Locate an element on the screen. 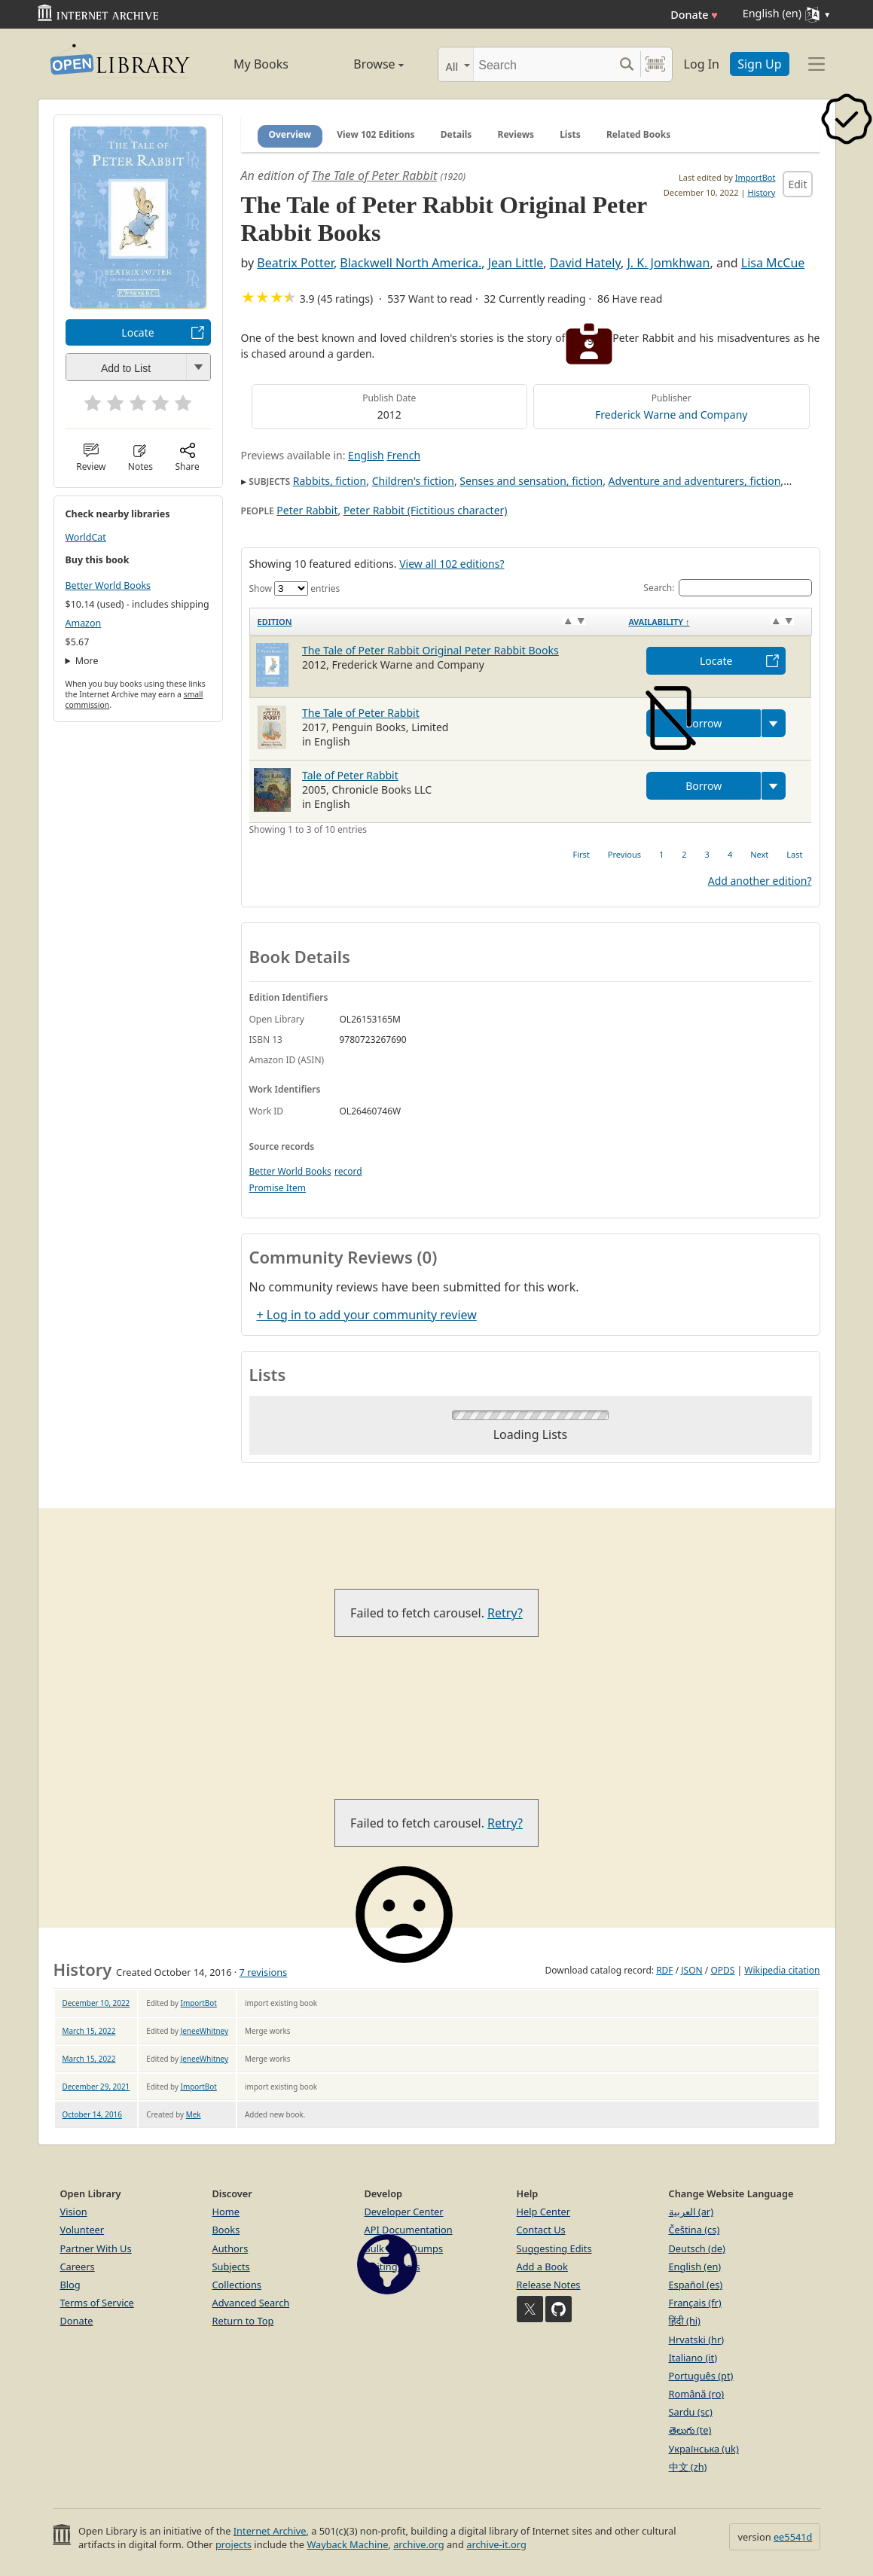 The height and width of the screenshot is (2576, 873). view your employee or member ID badge is located at coordinates (589, 346).